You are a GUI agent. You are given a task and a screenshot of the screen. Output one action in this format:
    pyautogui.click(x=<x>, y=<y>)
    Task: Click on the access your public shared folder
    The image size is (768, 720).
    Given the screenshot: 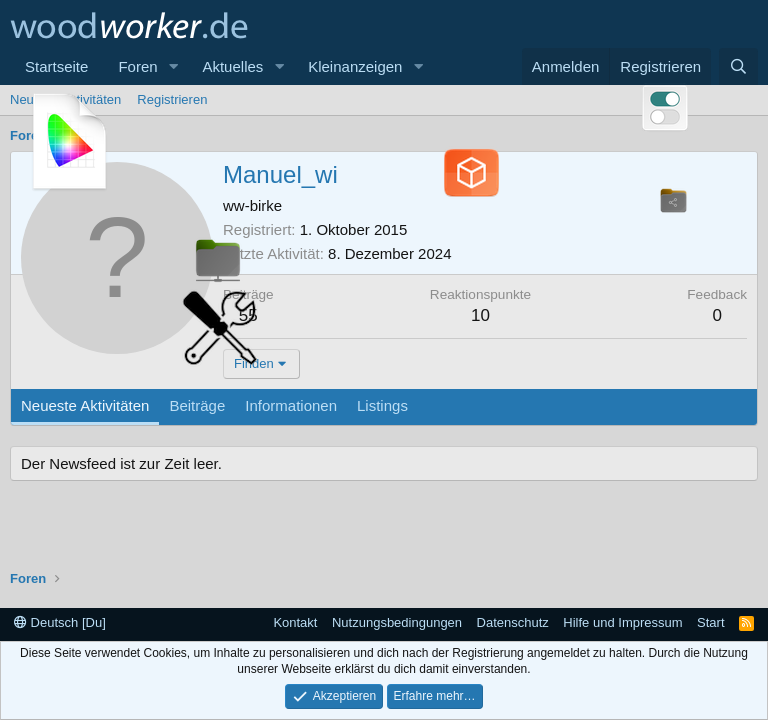 What is the action you would take?
    pyautogui.click(x=673, y=200)
    